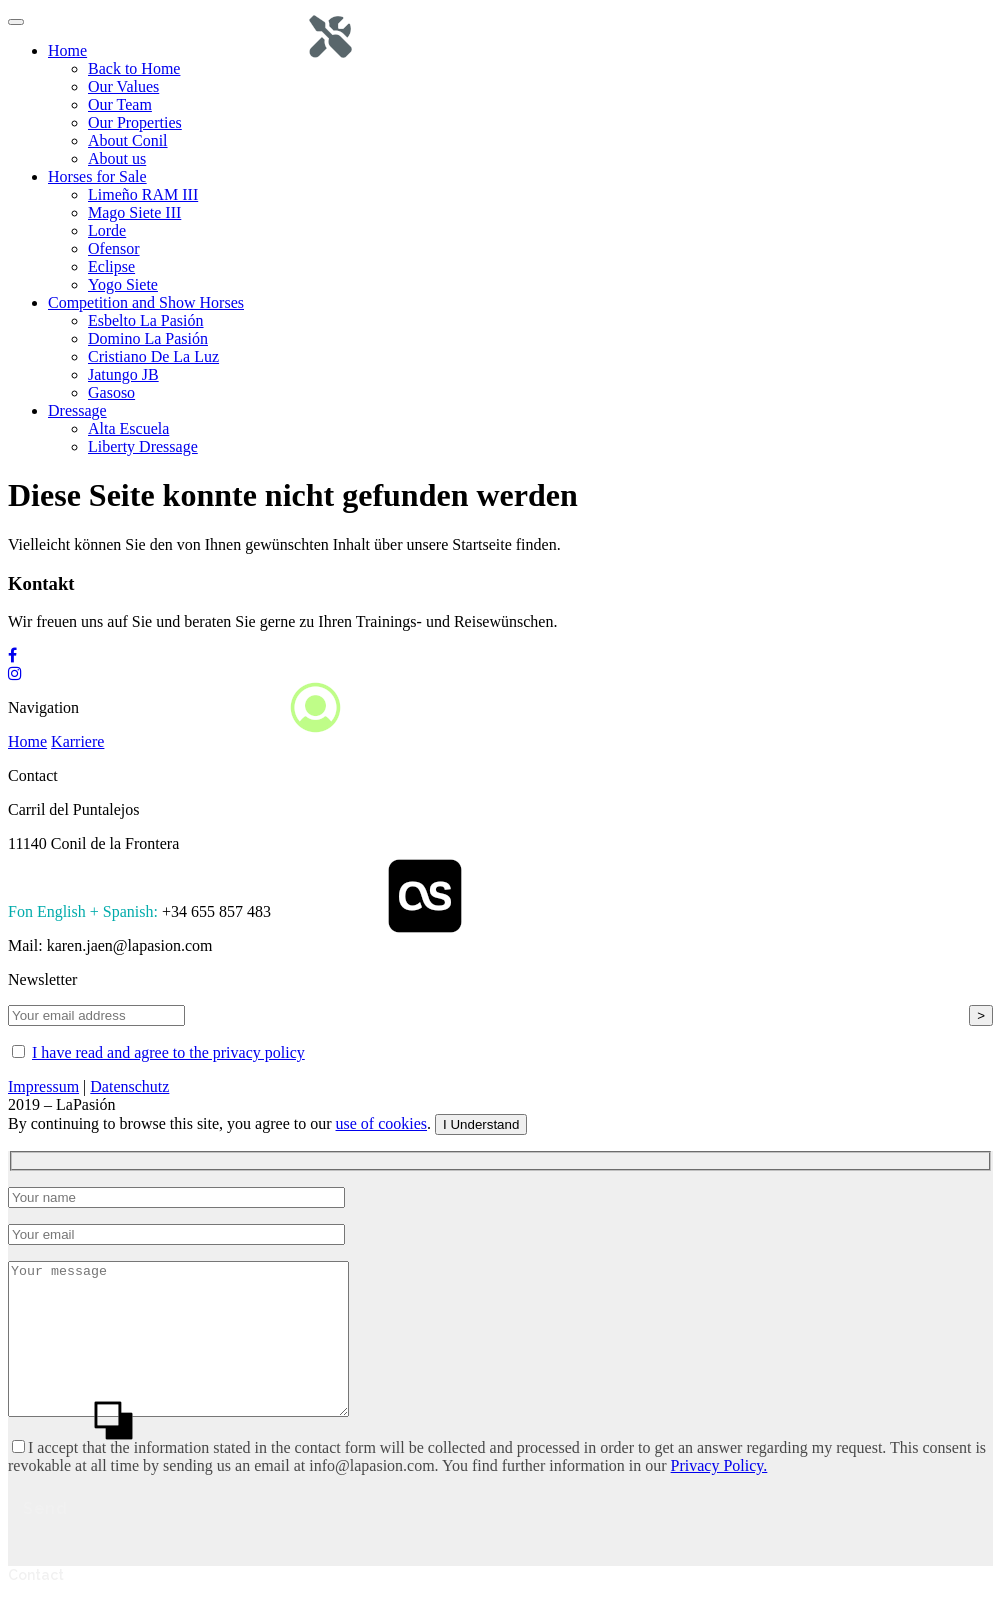  What do you see at coordinates (315, 707) in the screenshot?
I see `view your profile` at bounding box center [315, 707].